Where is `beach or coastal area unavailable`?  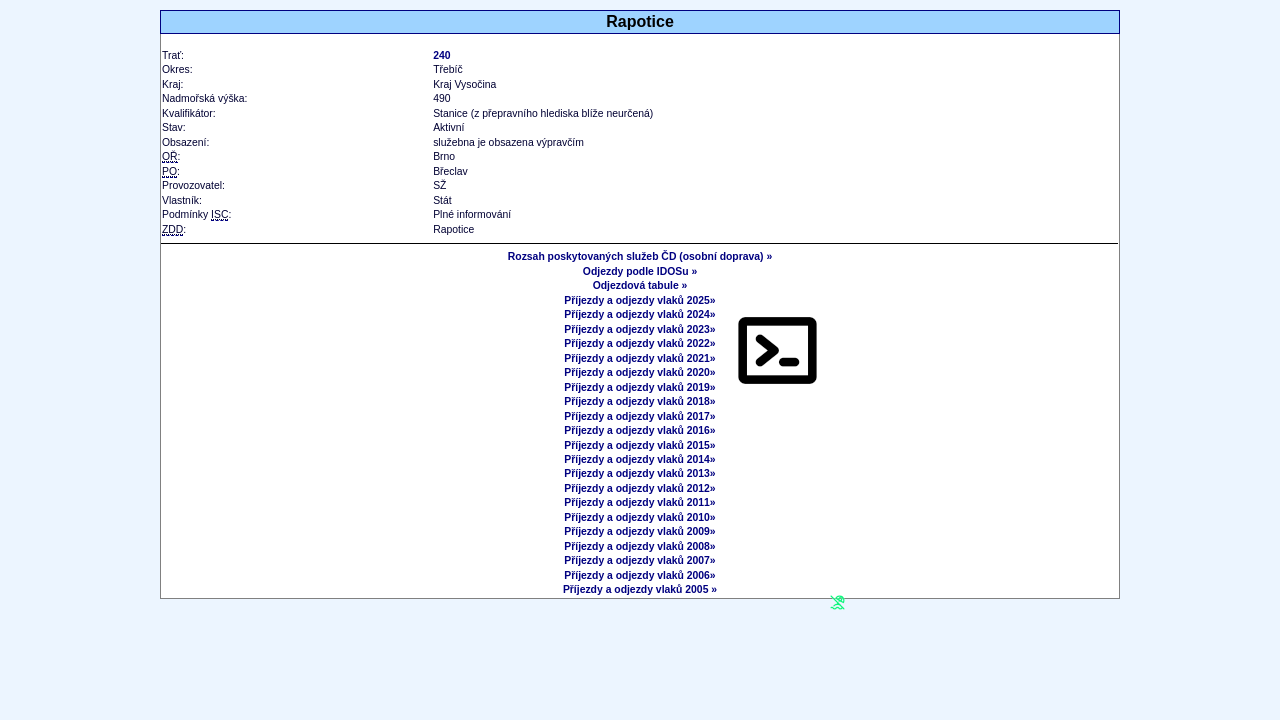 beach or coastal area unavailable is located at coordinates (837, 602).